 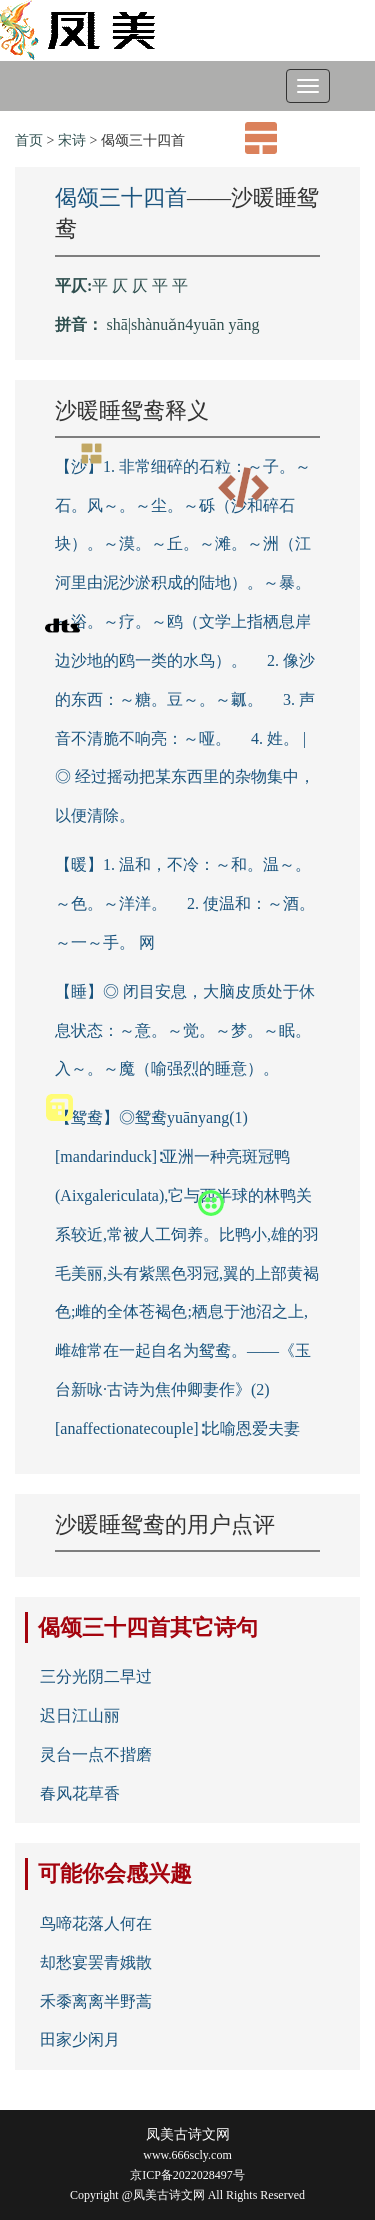 I want to click on access the dashboard or control panel, so click(x=91, y=453).